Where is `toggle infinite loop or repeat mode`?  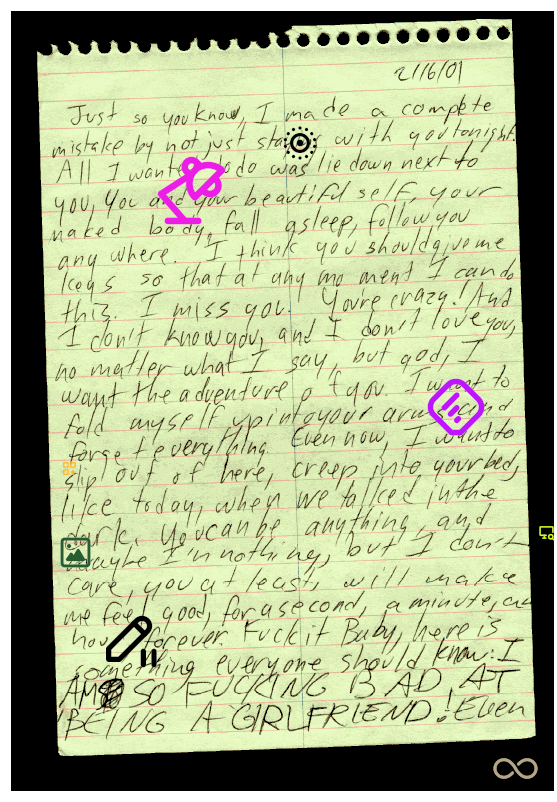 toggle infinite loop or repeat mode is located at coordinates (515, 768).